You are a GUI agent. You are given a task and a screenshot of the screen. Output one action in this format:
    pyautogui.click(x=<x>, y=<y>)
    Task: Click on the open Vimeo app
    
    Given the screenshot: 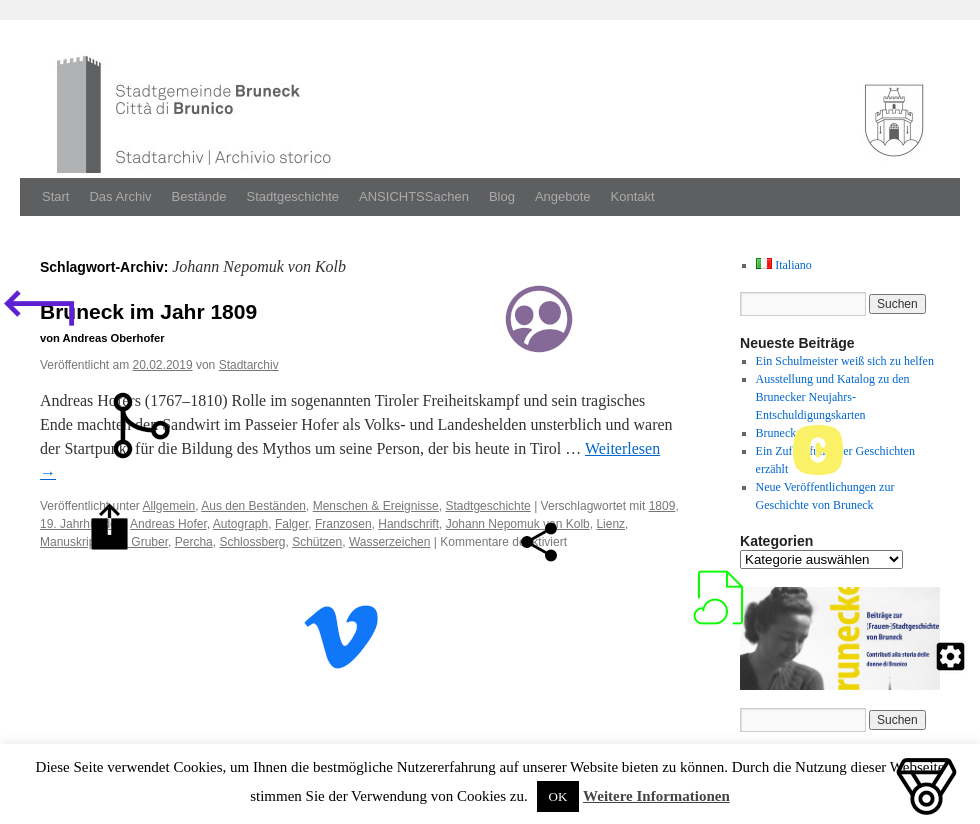 What is the action you would take?
    pyautogui.click(x=341, y=637)
    